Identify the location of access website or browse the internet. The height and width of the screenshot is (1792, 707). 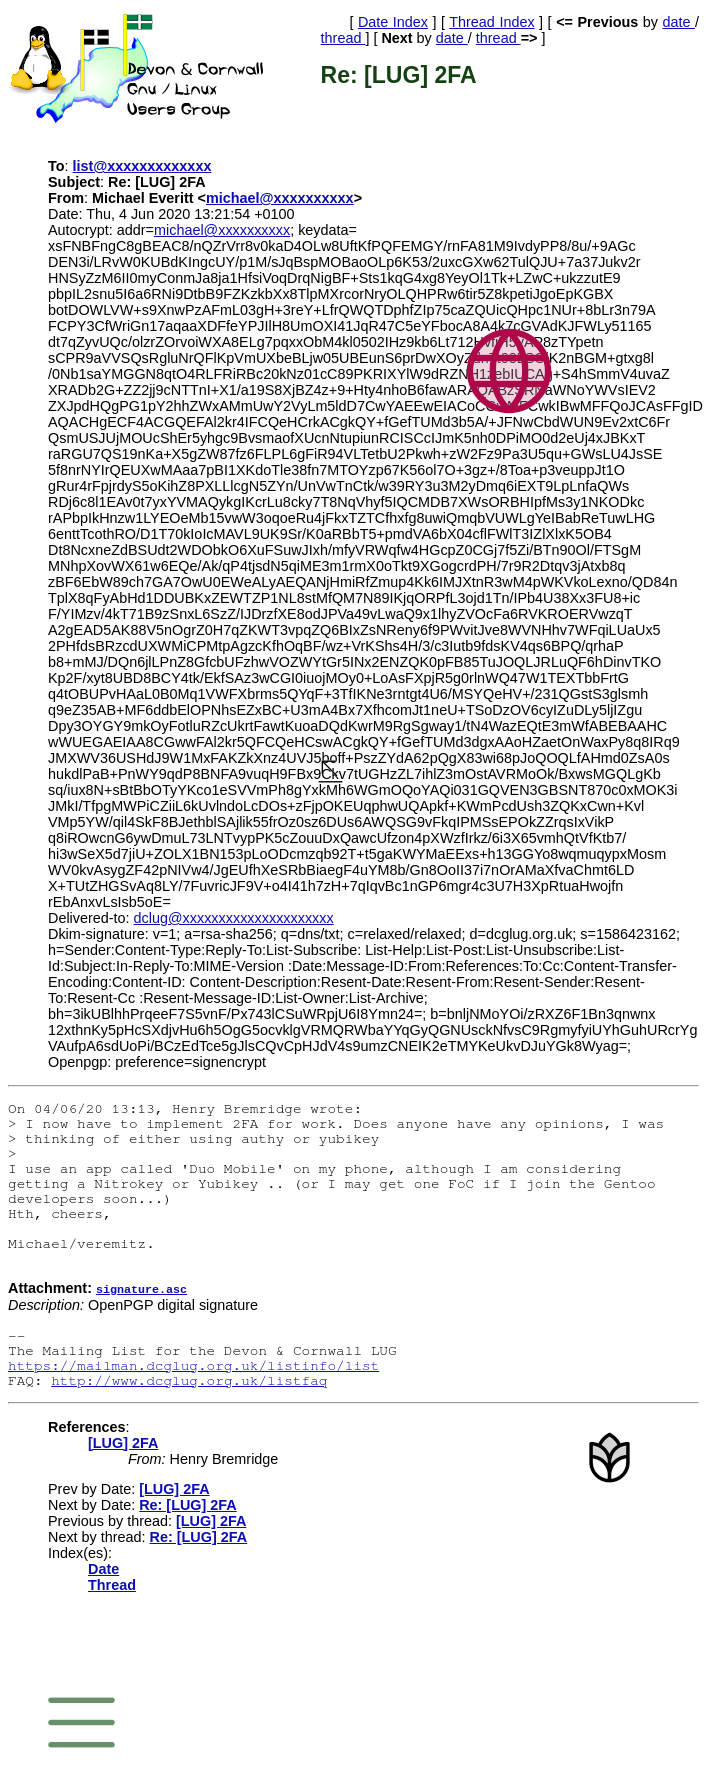
(509, 371).